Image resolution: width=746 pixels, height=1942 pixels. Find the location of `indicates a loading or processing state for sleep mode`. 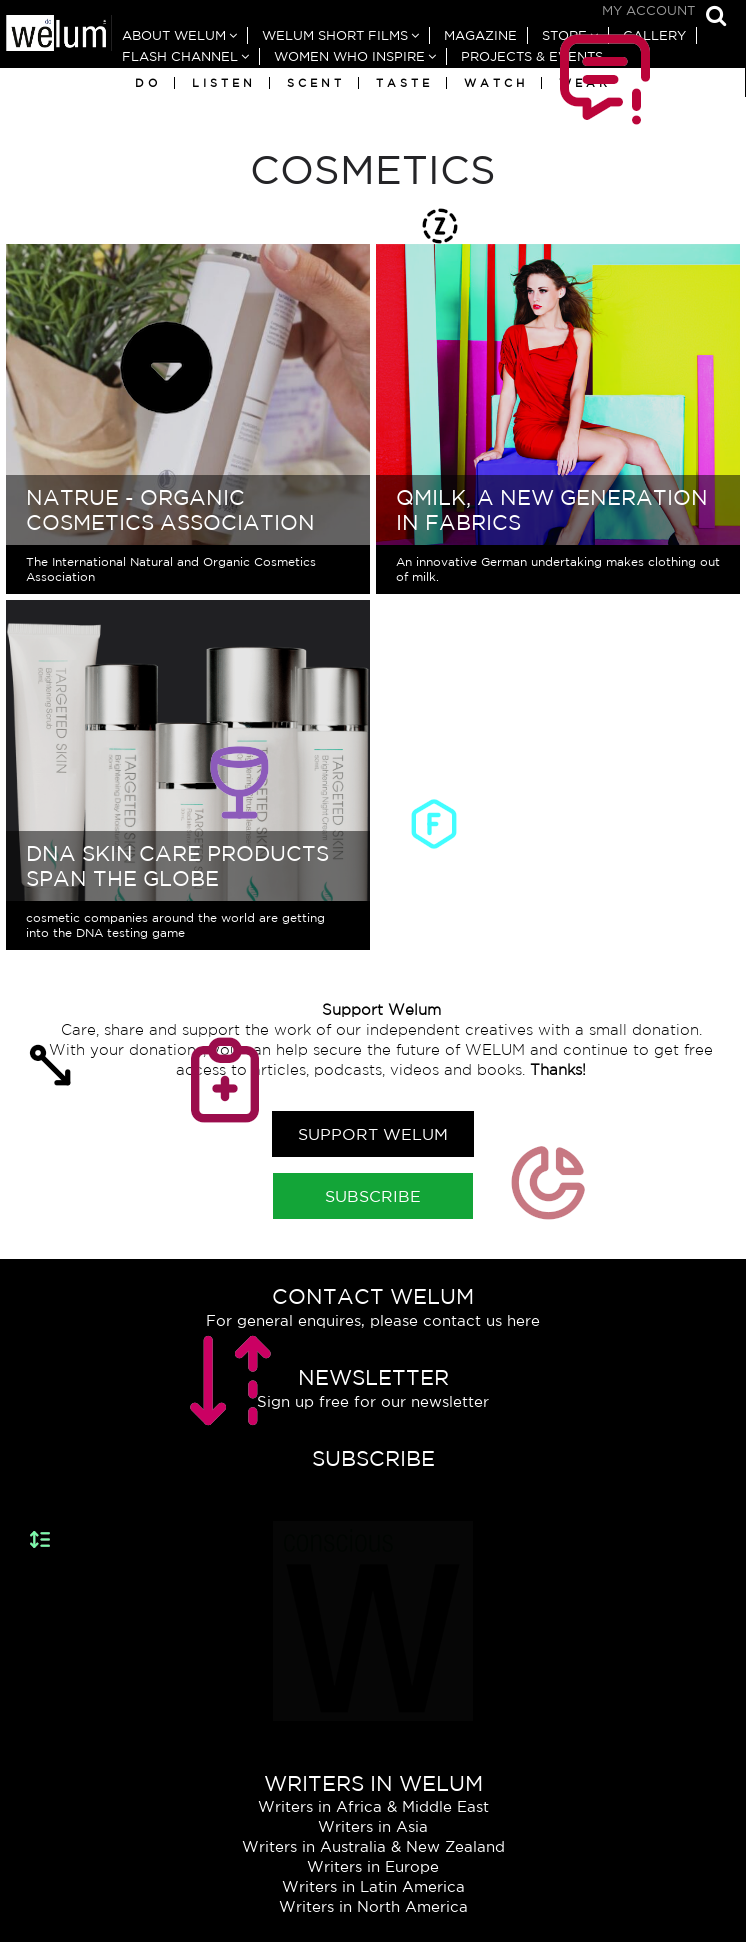

indicates a loading or processing state for sleep mode is located at coordinates (440, 226).